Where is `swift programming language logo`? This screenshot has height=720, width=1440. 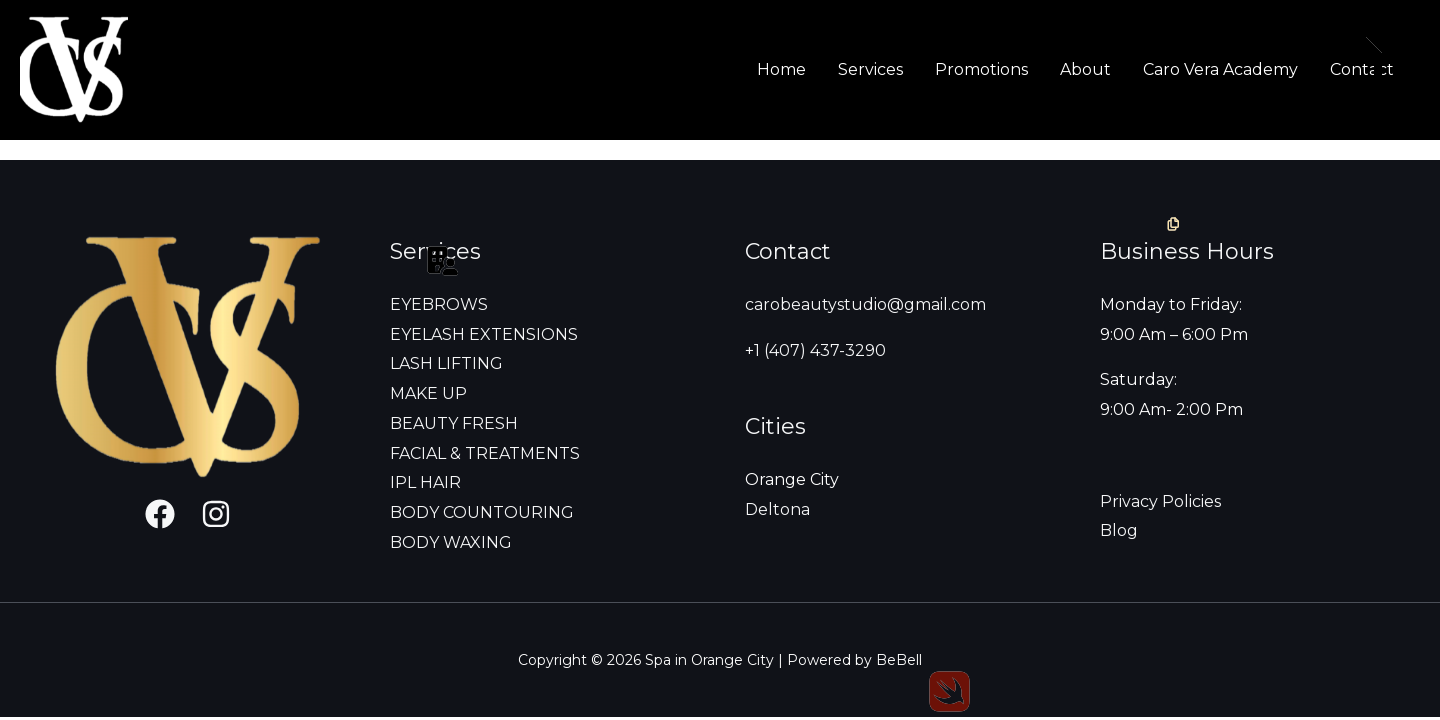 swift programming language logo is located at coordinates (949, 691).